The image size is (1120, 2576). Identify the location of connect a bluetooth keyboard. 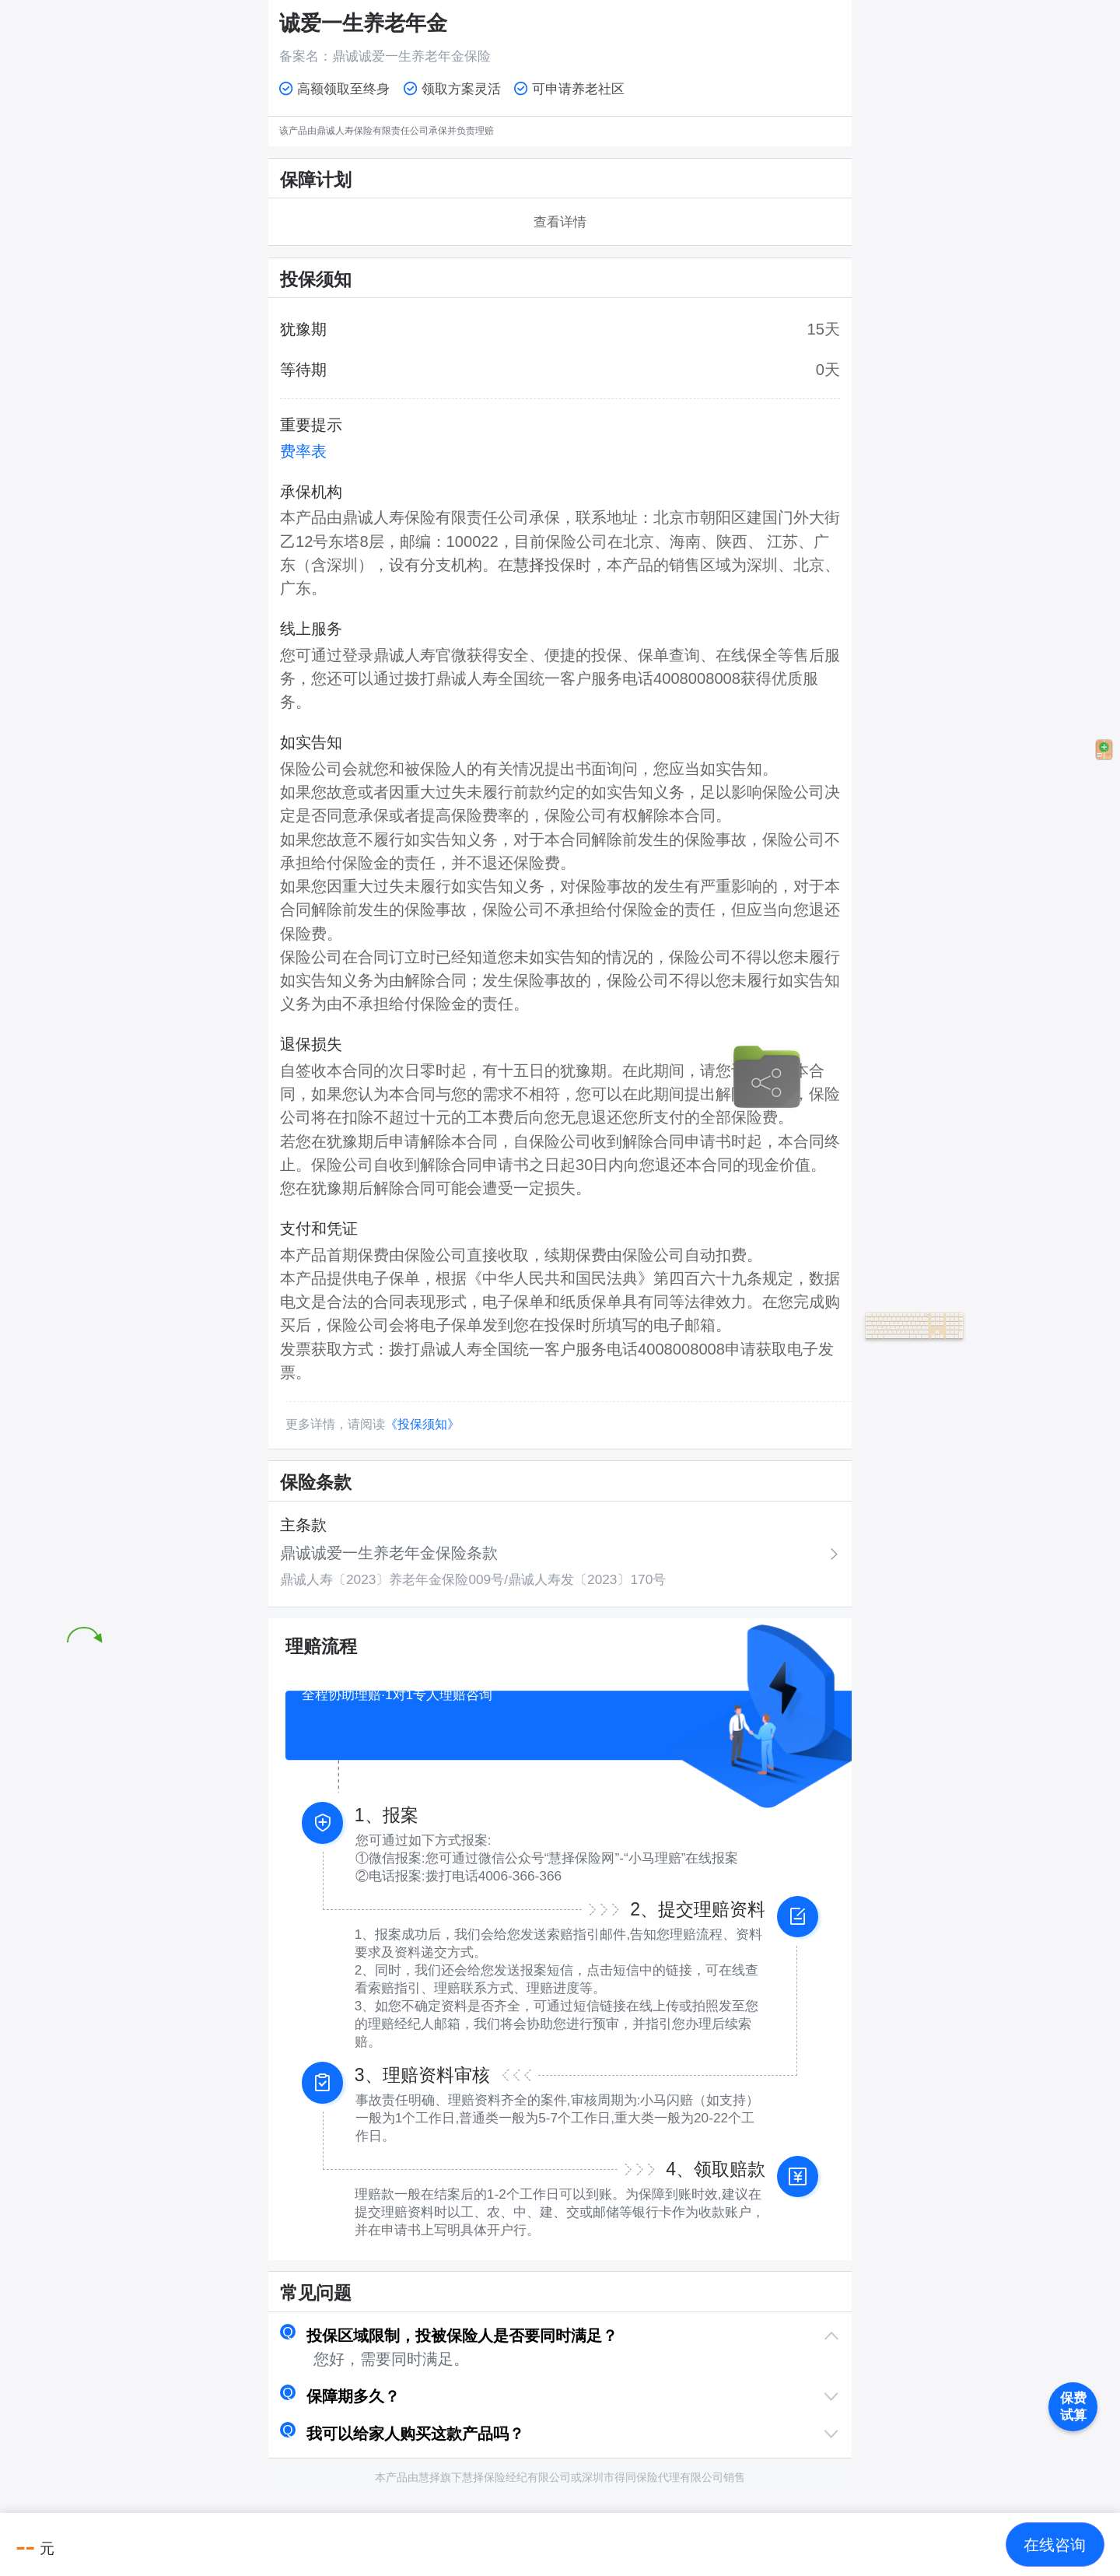
(914, 1325).